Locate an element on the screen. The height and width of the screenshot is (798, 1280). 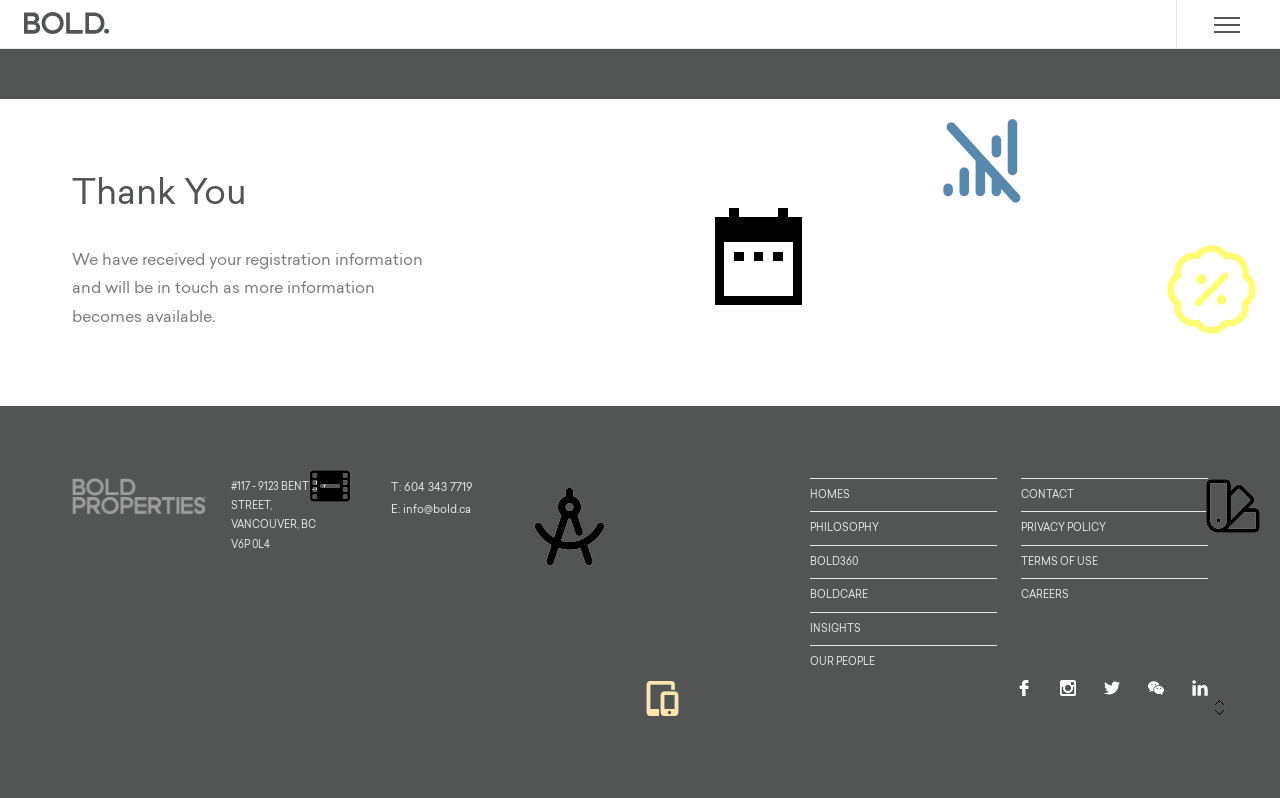
access geometry or drawing tools is located at coordinates (569, 526).